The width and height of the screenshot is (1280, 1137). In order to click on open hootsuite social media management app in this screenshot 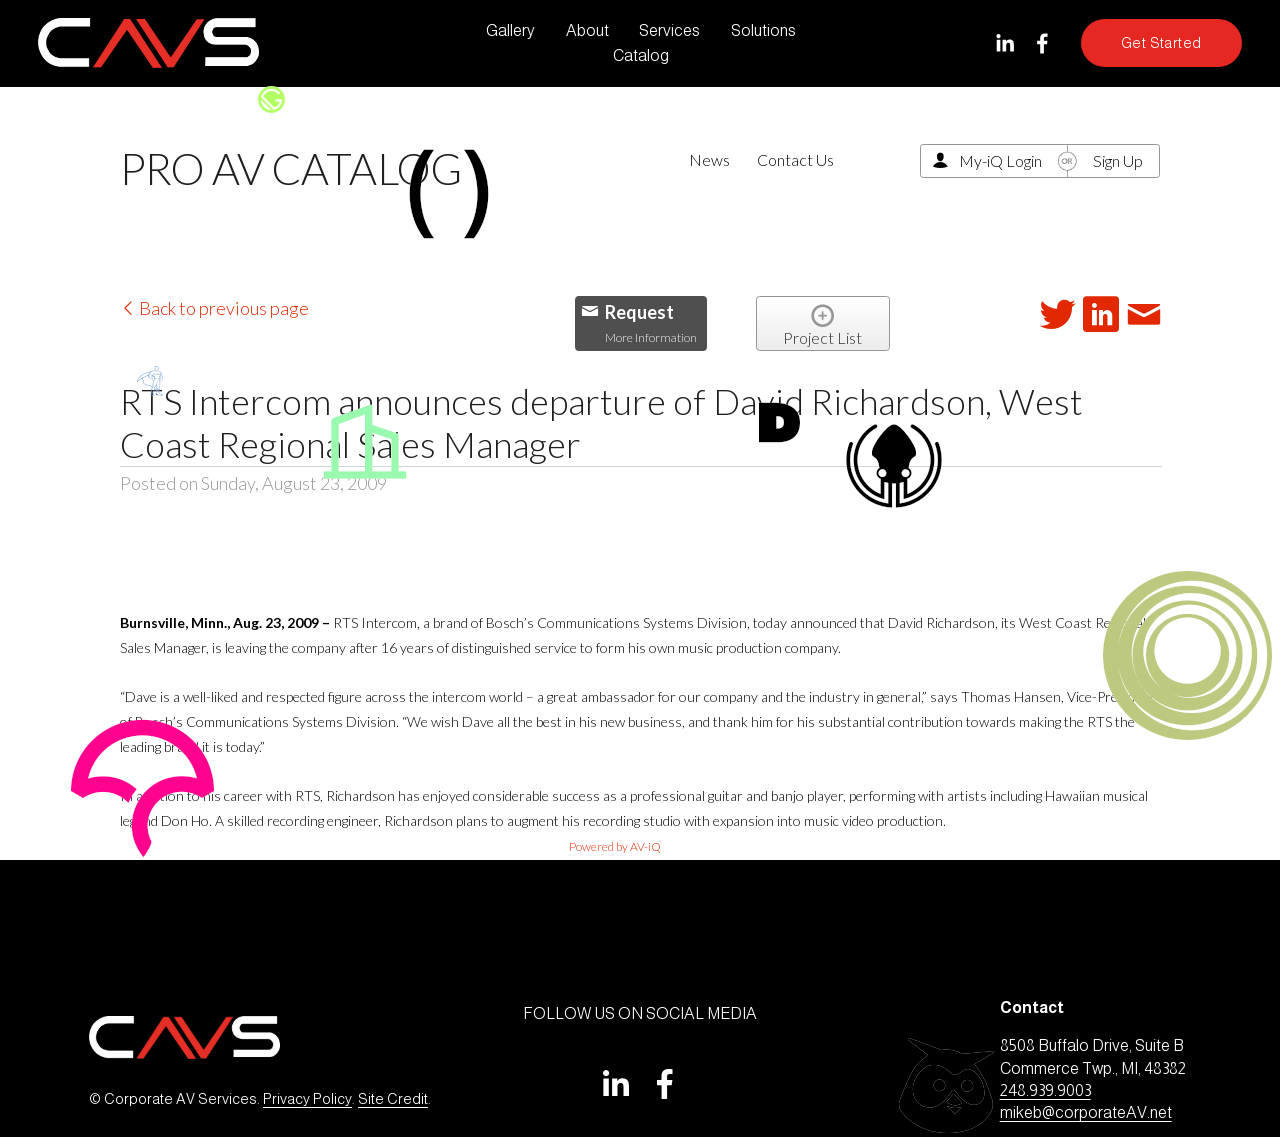, I will do `click(946, 1085)`.